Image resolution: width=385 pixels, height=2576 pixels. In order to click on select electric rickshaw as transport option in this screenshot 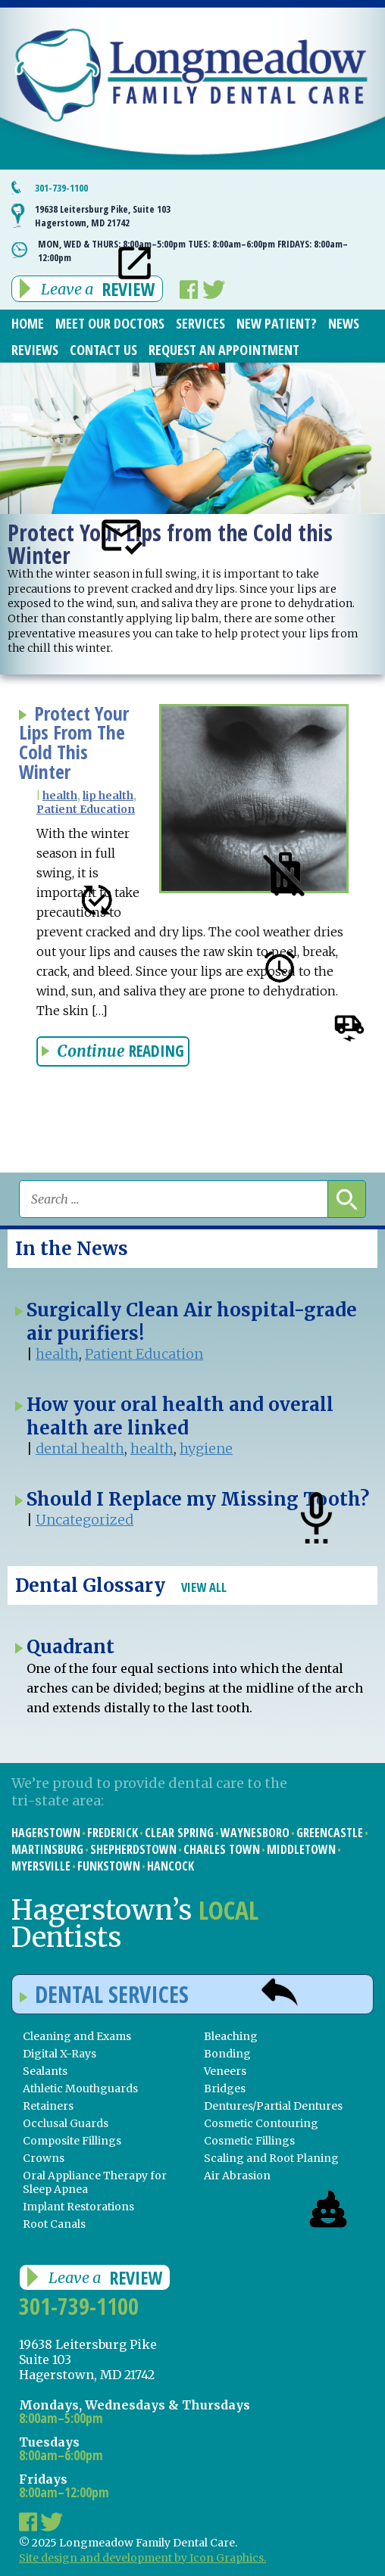, I will do `click(349, 1027)`.